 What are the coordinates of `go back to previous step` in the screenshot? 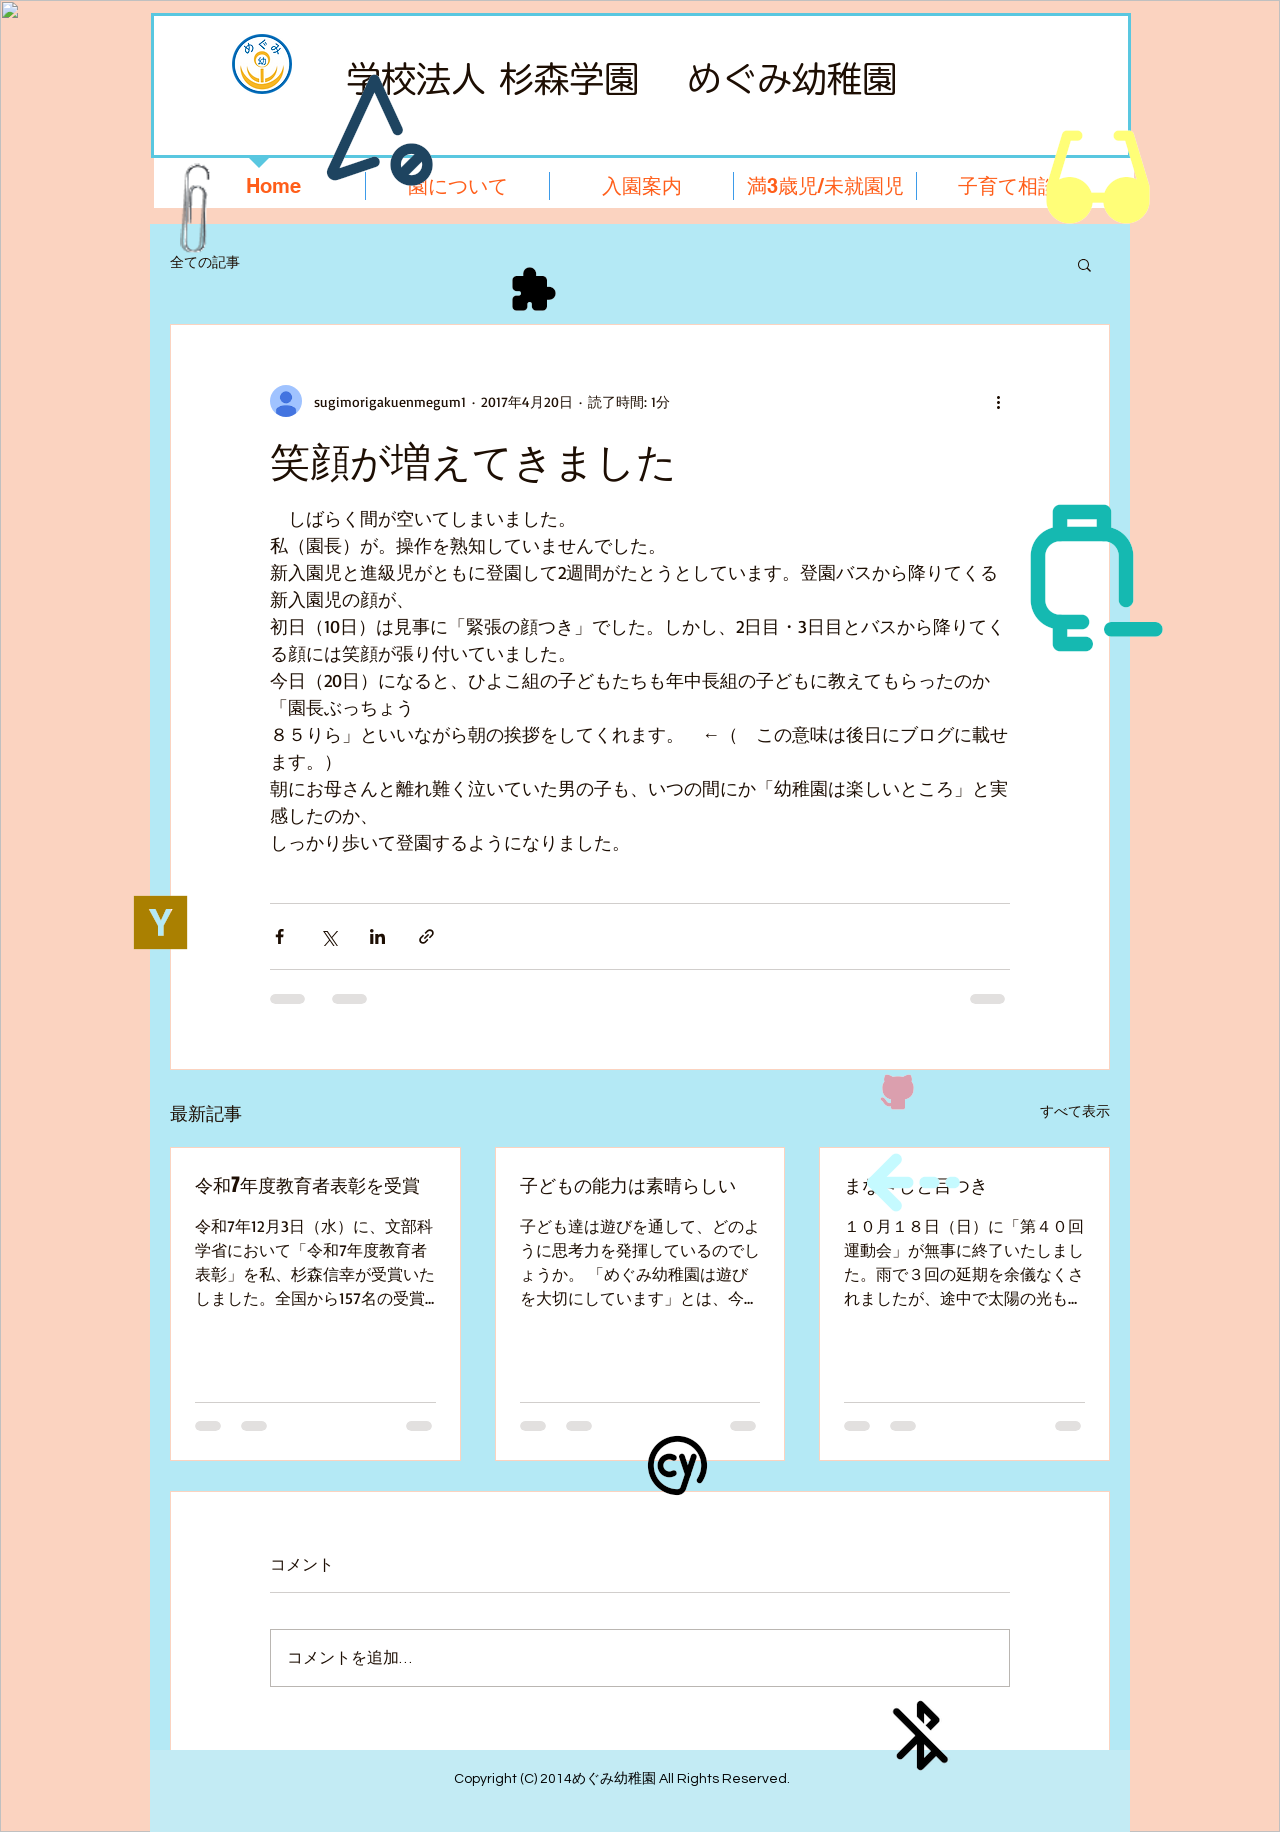 It's located at (913, 1182).